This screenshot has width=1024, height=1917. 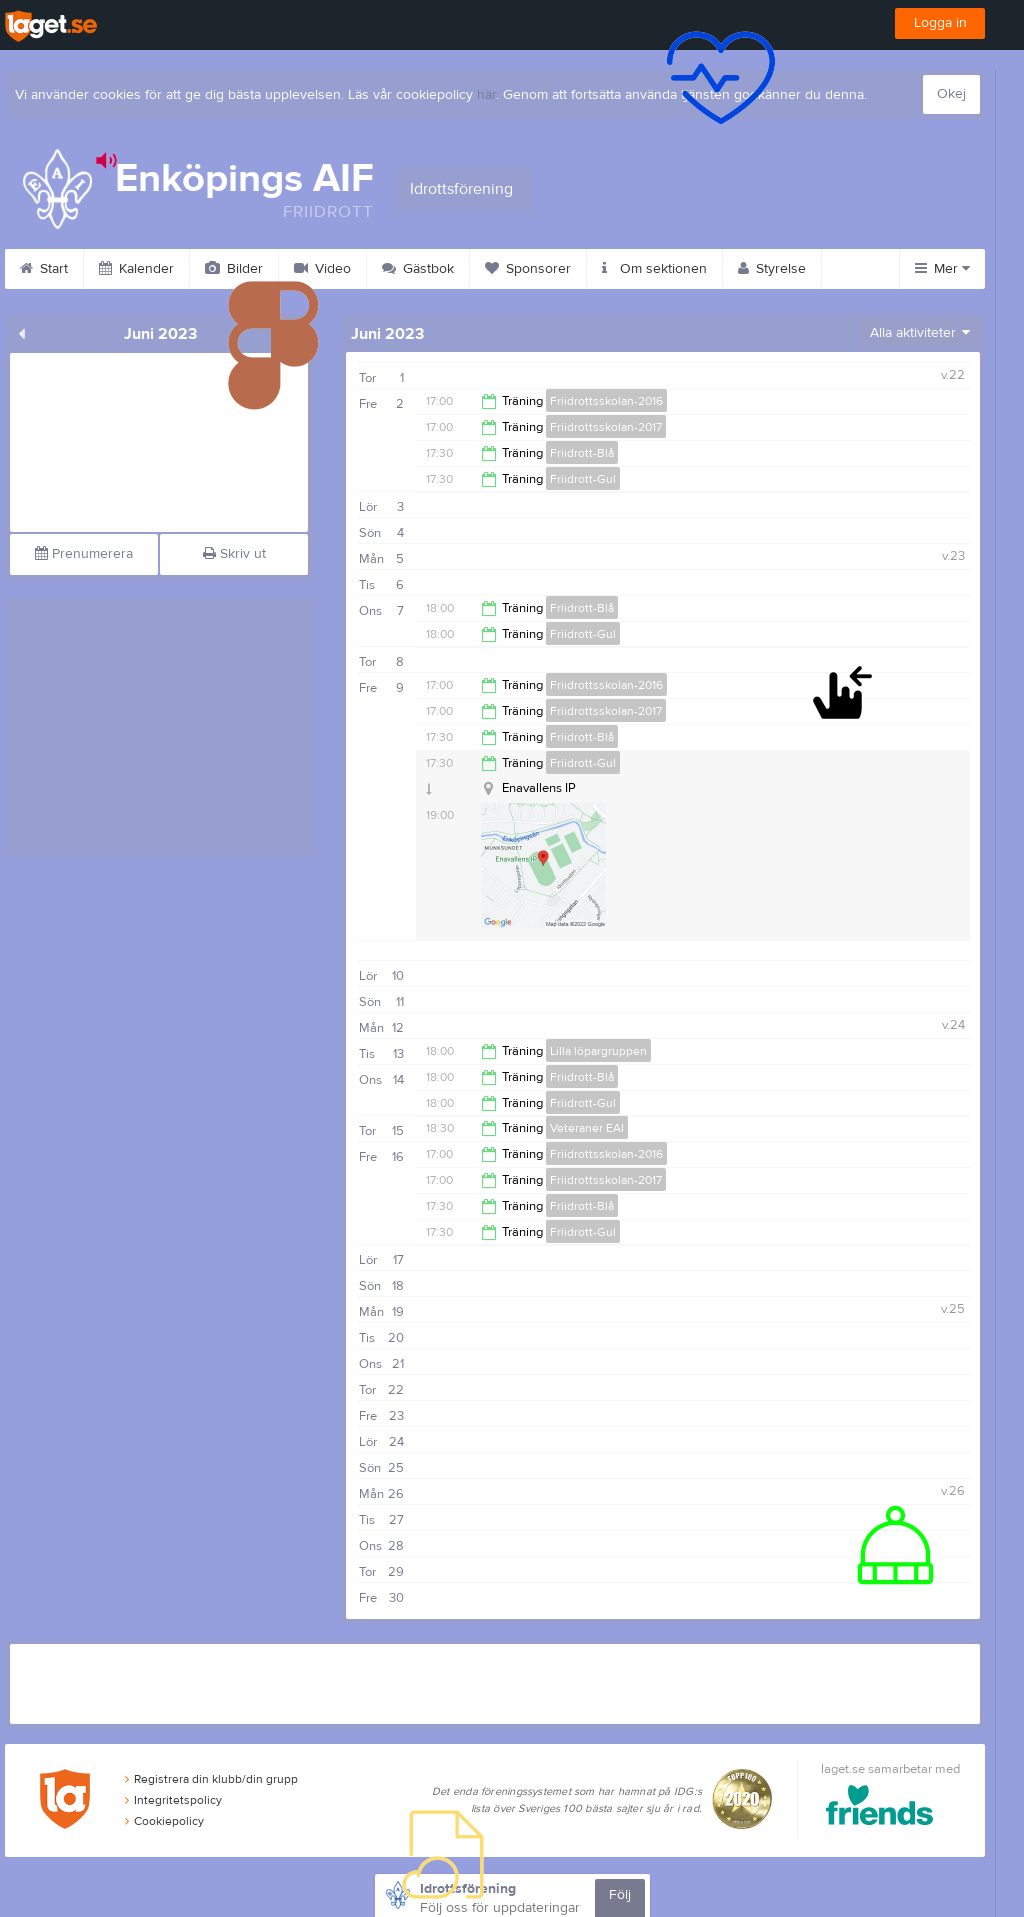 What do you see at coordinates (721, 74) in the screenshot?
I see `view health or fitness tracking data` at bounding box center [721, 74].